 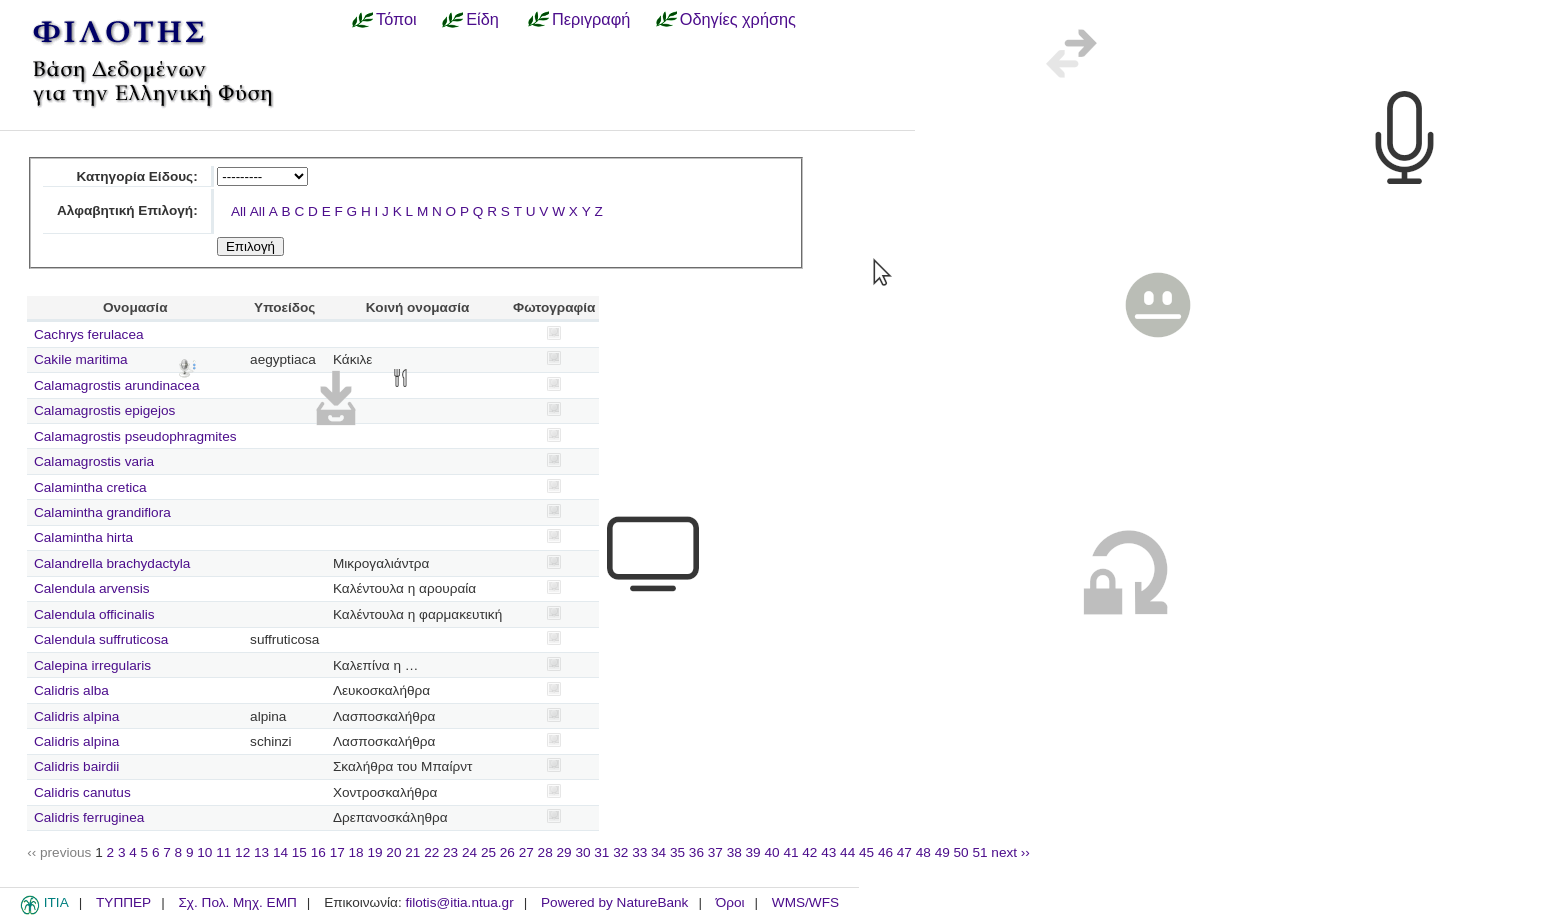 I want to click on indicates active data transmission on the network, so click(x=1071, y=53).